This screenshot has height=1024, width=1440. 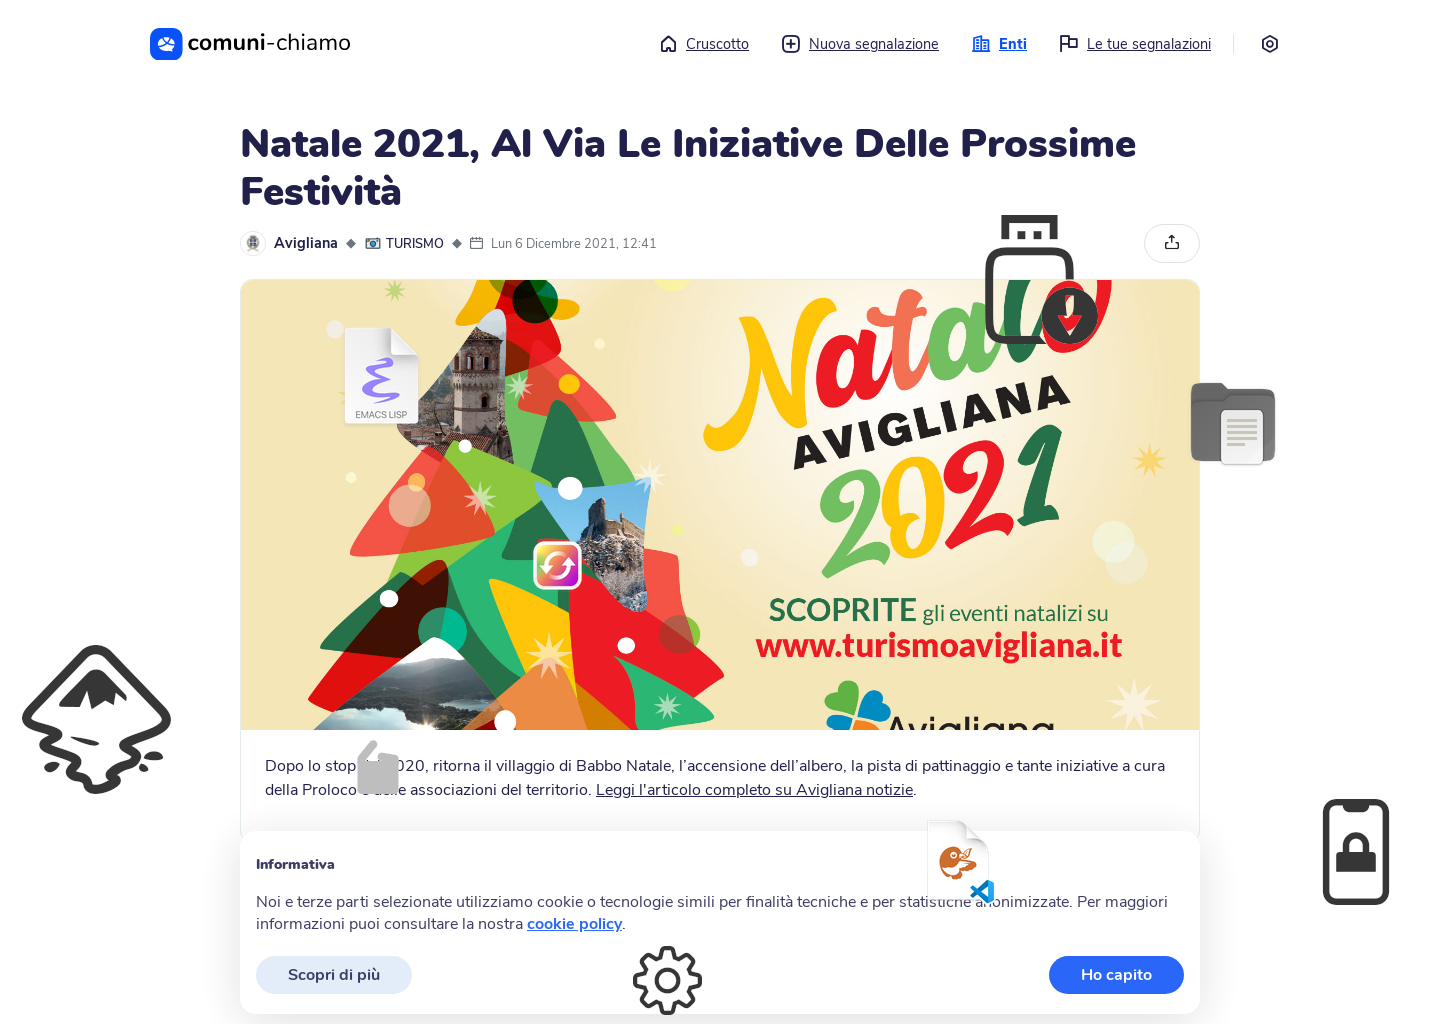 What do you see at coordinates (958, 862) in the screenshot?
I see `bower package manager file in Visual Studio Code` at bounding box center [958, 862].